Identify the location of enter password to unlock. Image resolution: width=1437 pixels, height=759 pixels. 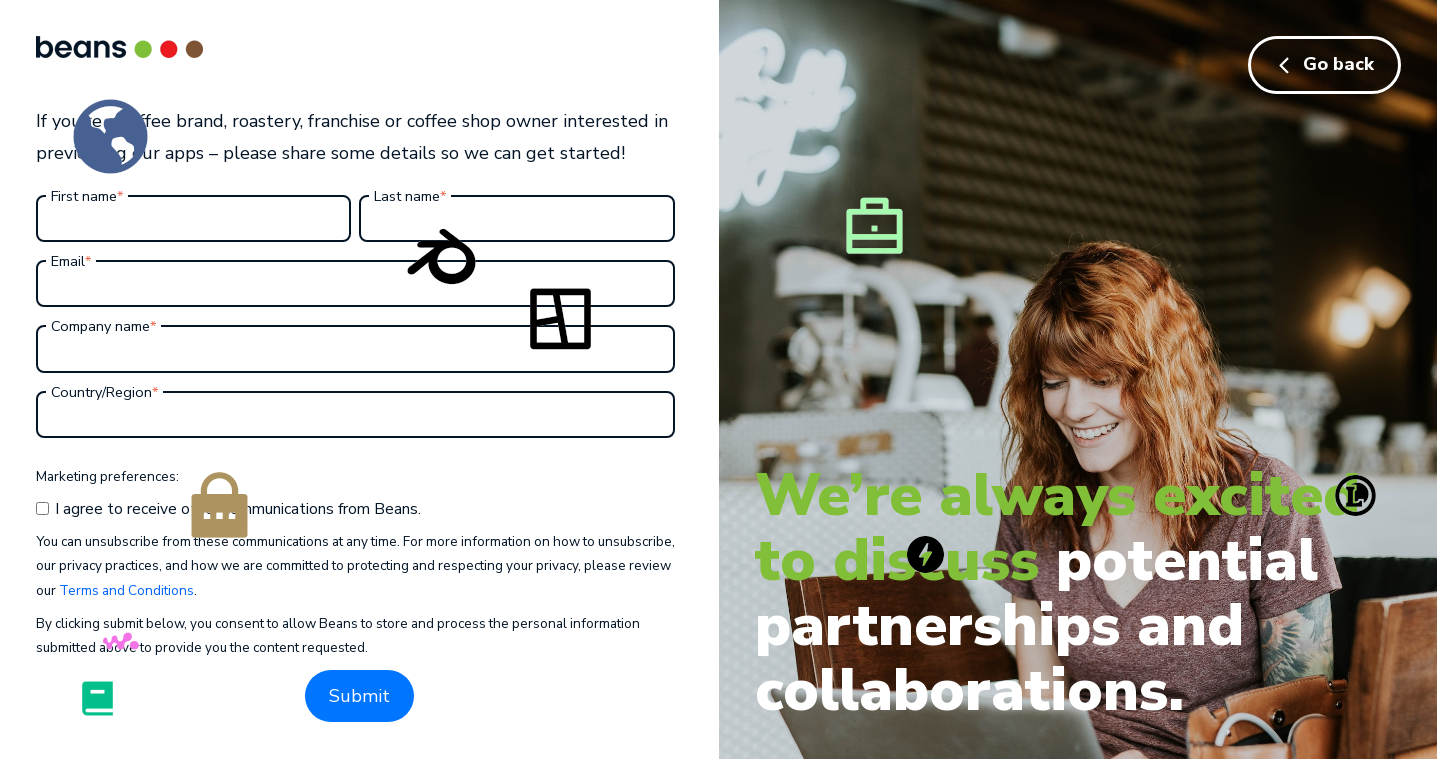
(219, 506).